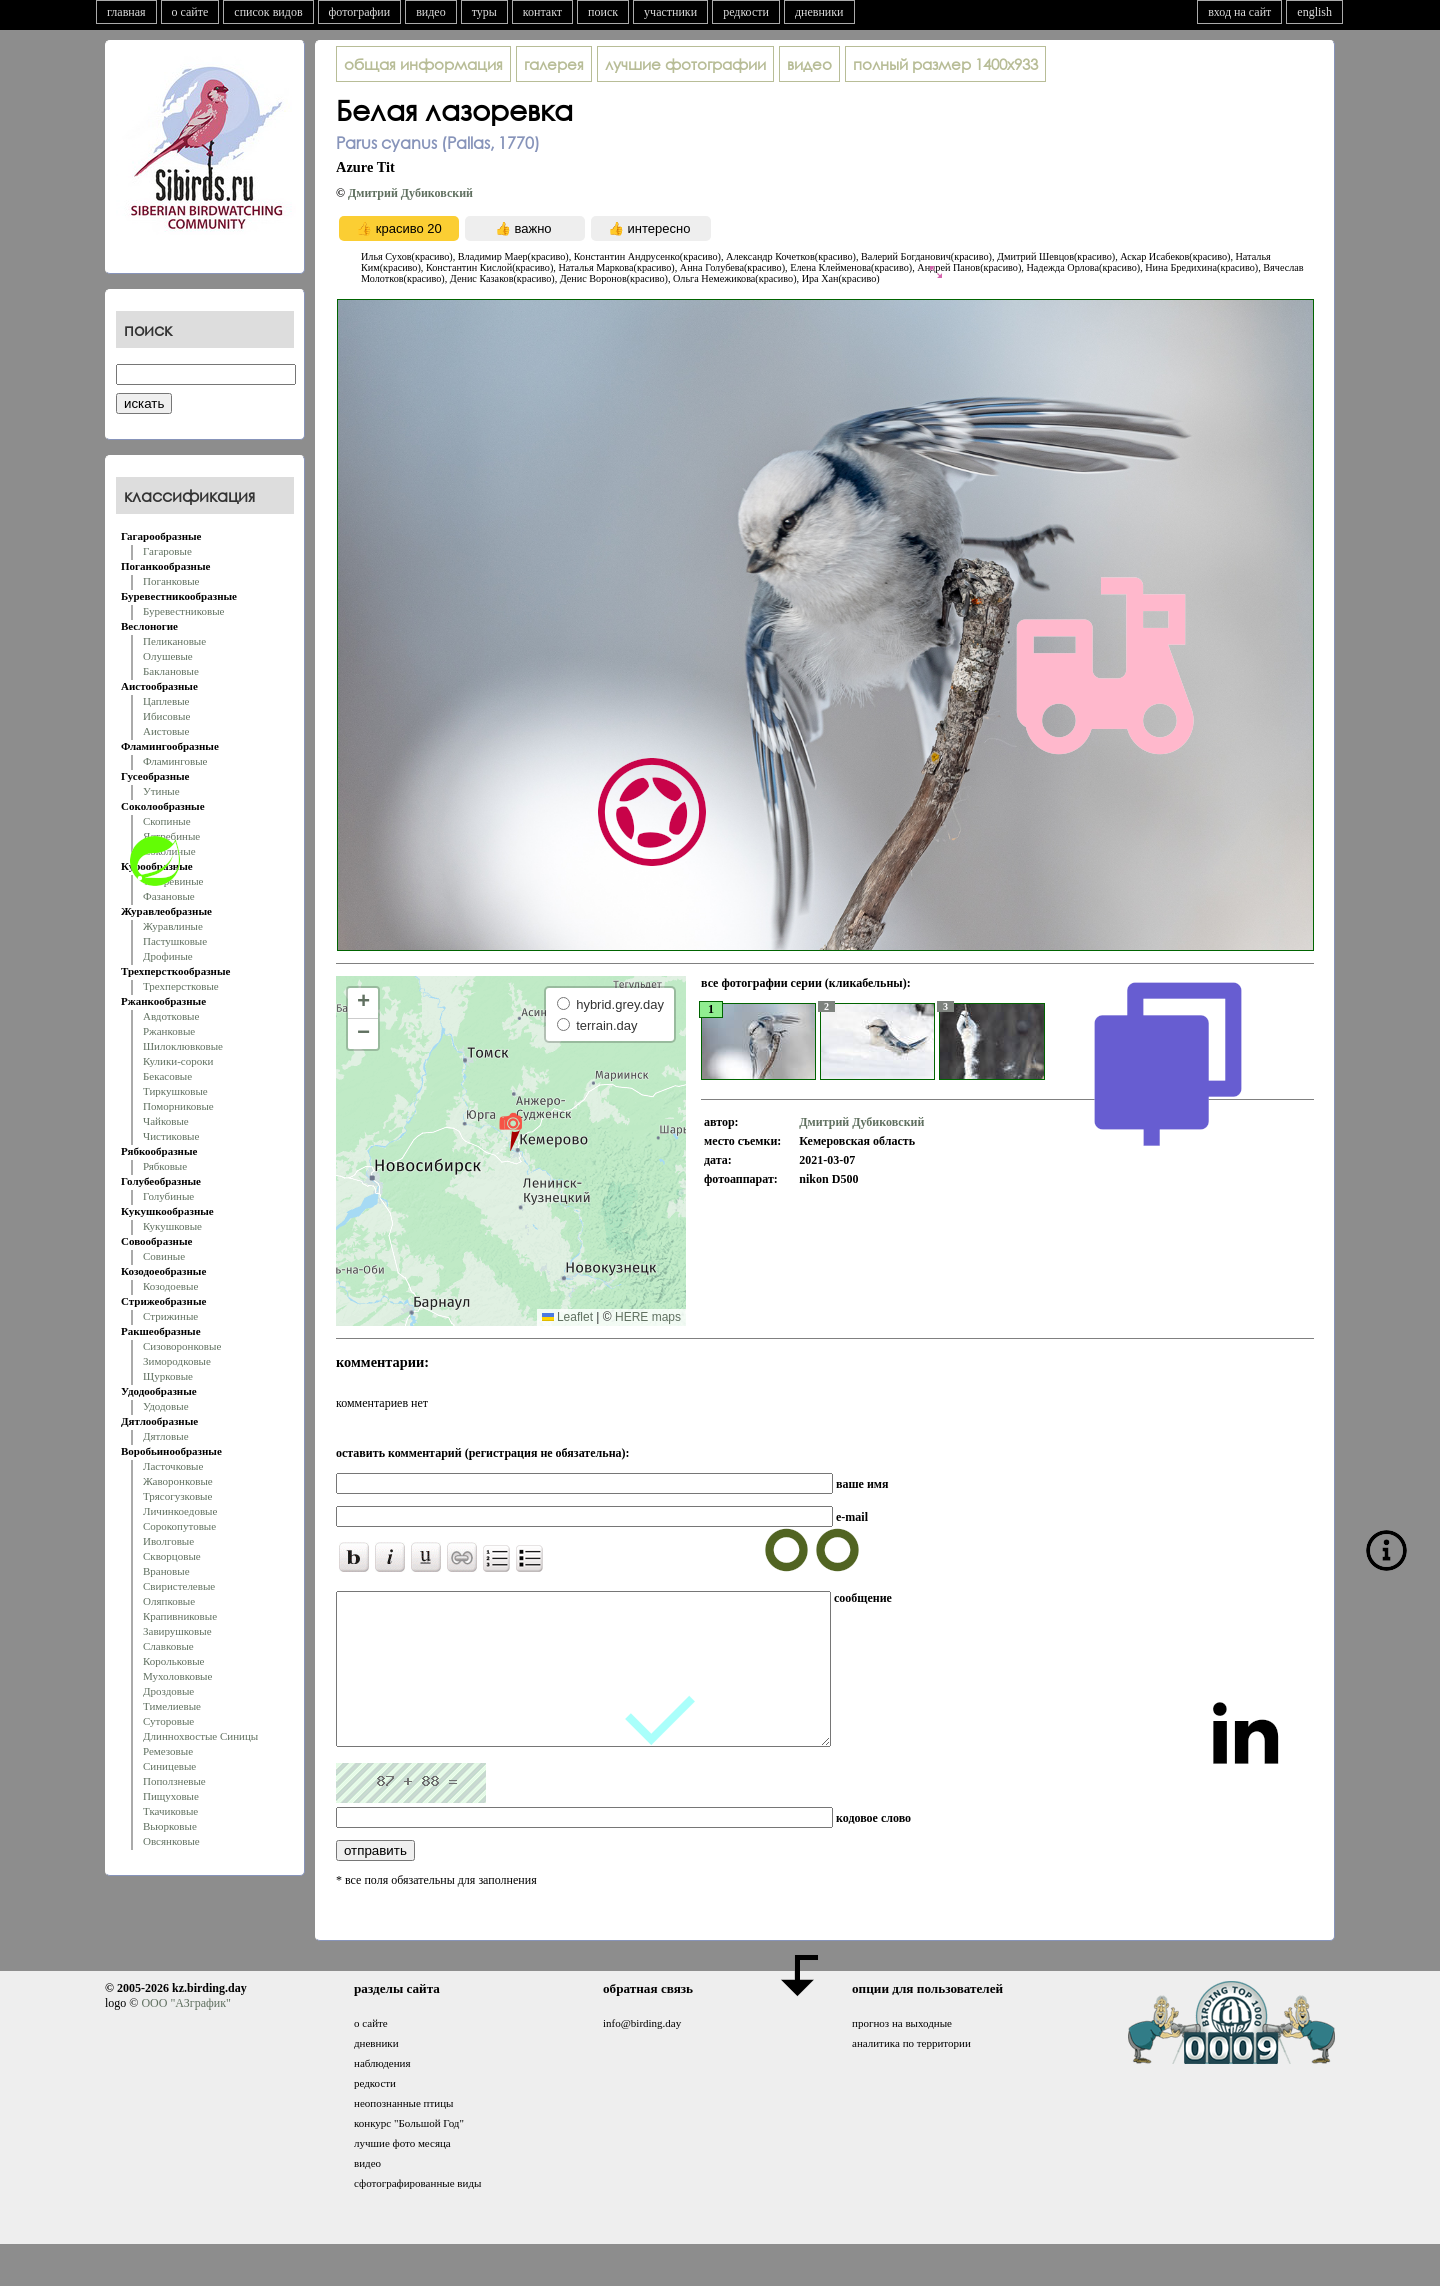  Describe the element at coordinates (936, 272) in the screenshot. I see `expand content to fullscreen` at that location.